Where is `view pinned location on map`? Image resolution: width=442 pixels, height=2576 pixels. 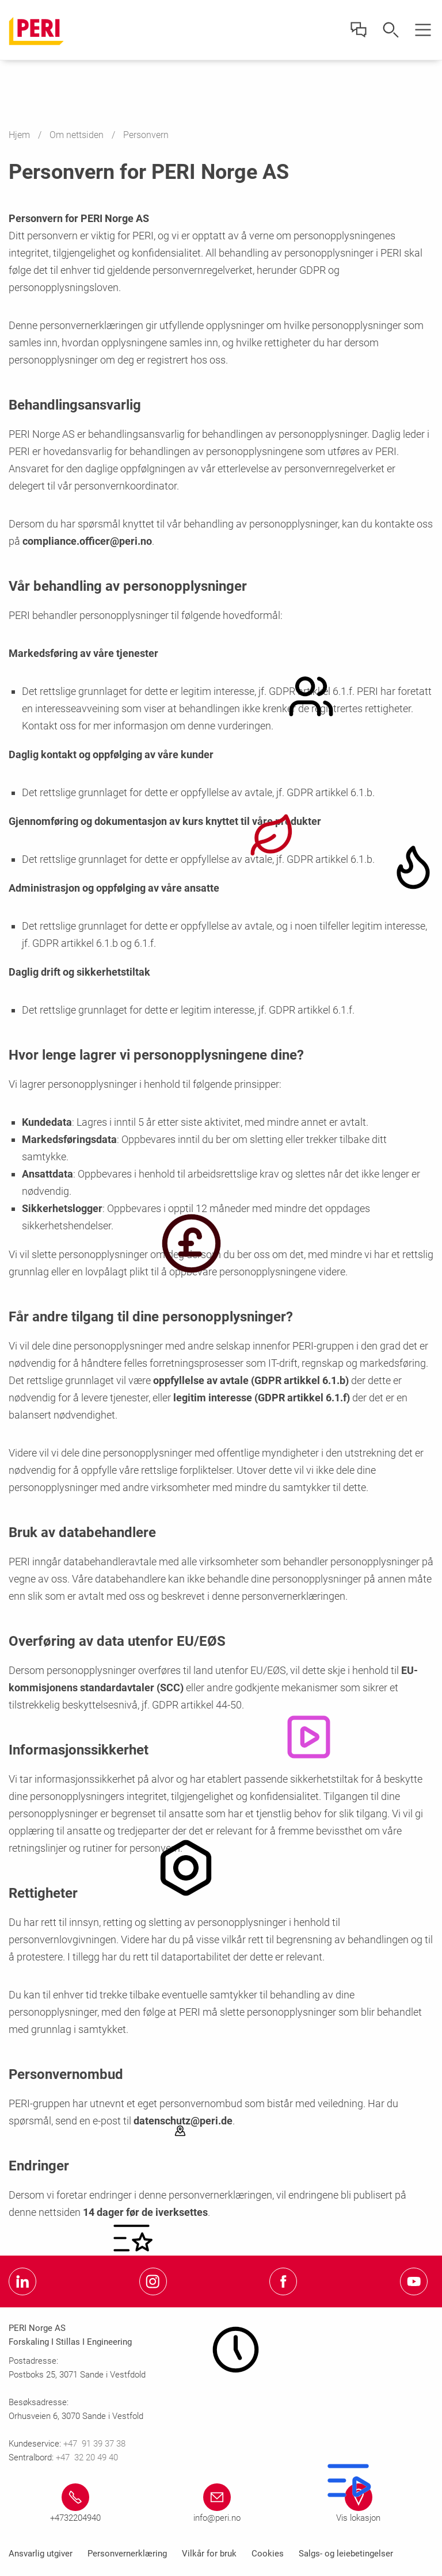
view pinned location on map is located at coordinates (180, 2131).